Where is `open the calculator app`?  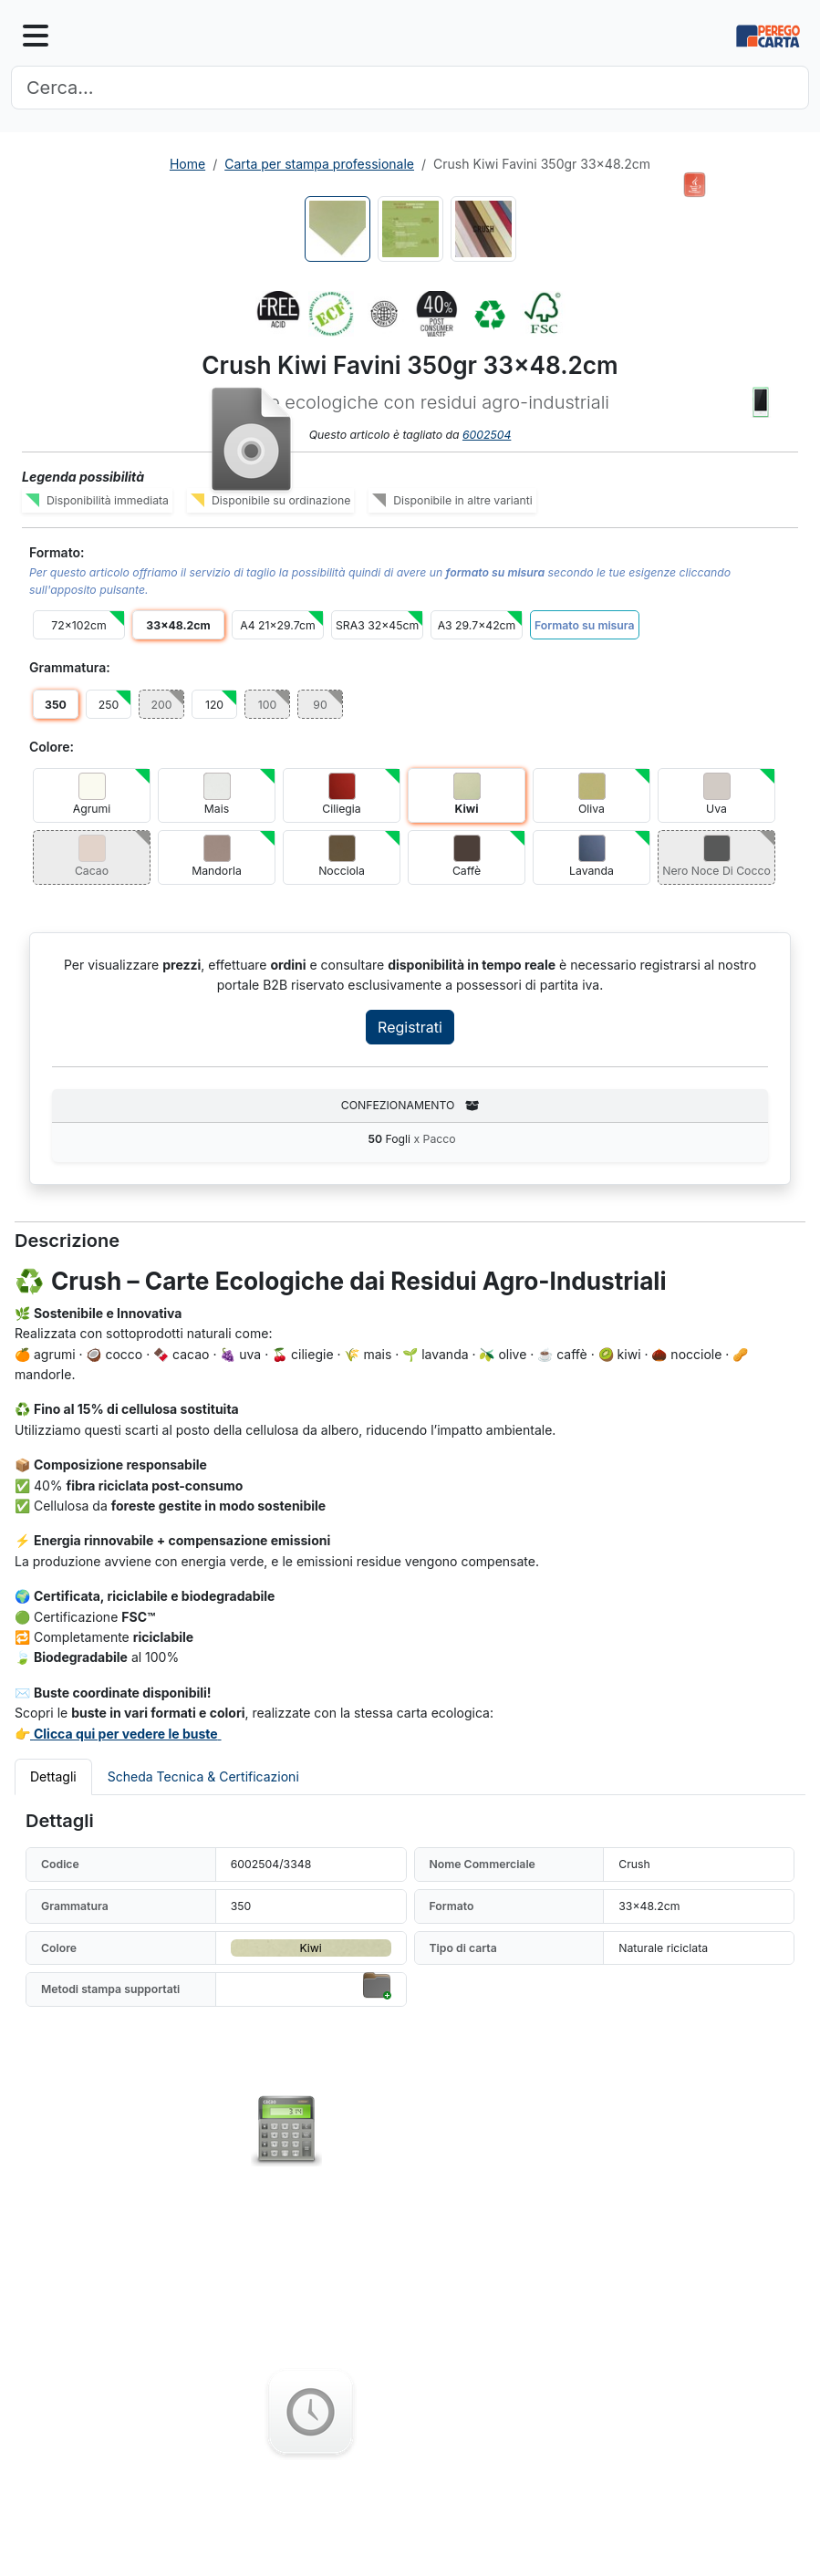 open the calculator app is located at coordinates (286, 2131).